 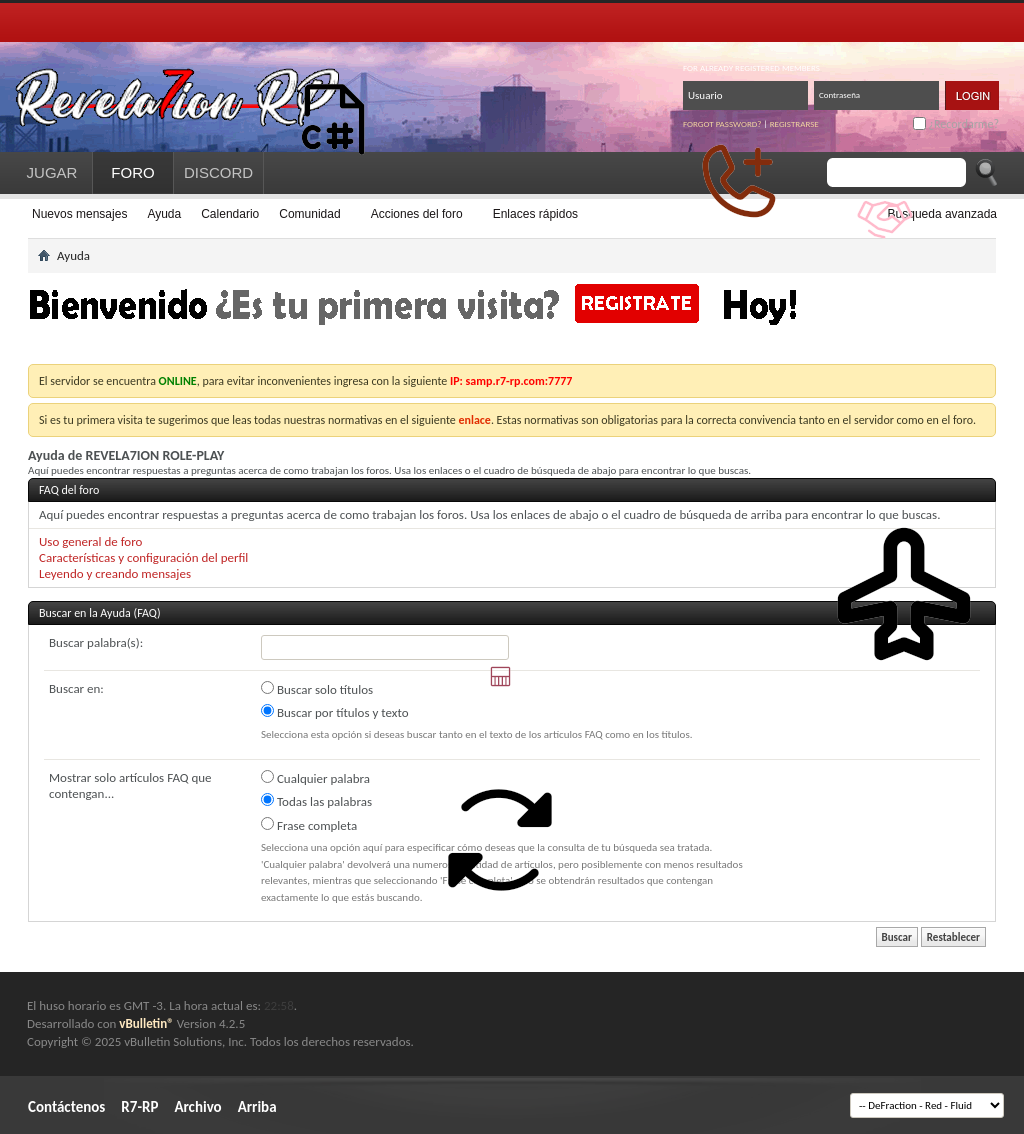 I want to click on add a new contact, so click(x=740, y=179).